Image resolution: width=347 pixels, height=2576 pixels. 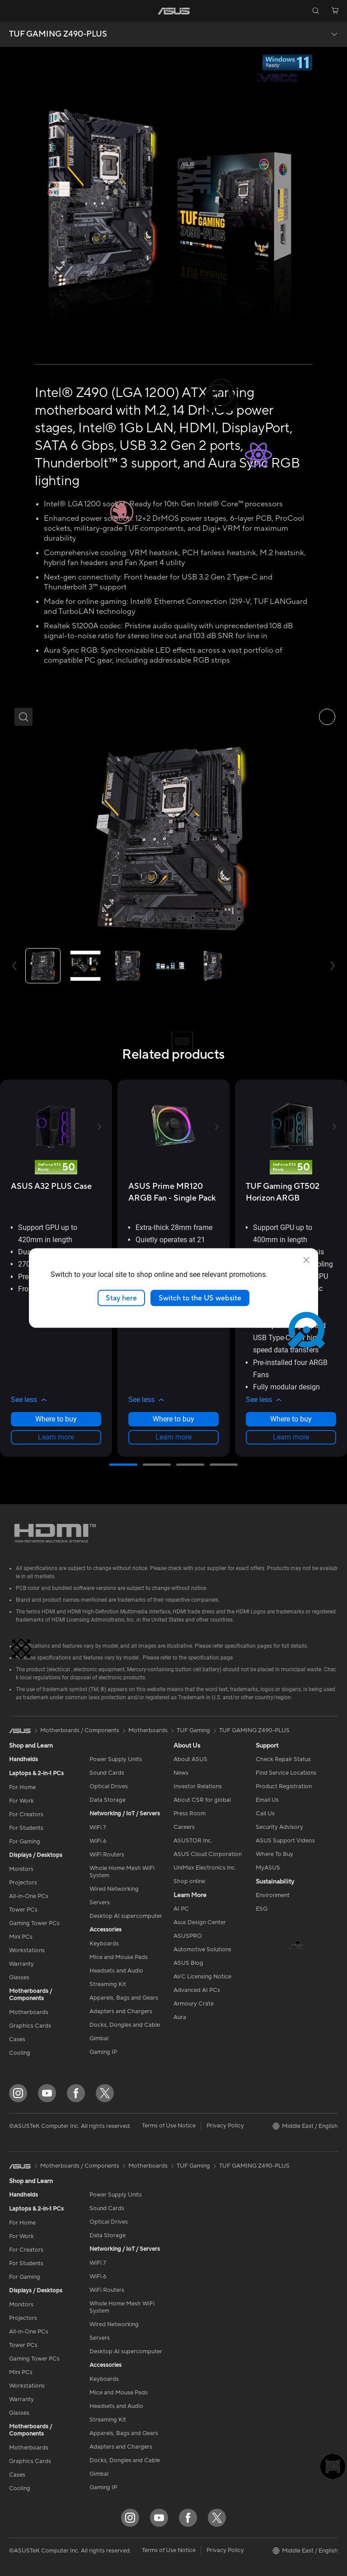 What do you see at coordinates (258, 455) in the screenshot?
I see `react.js framework logo` at bounding box center [258, 455].